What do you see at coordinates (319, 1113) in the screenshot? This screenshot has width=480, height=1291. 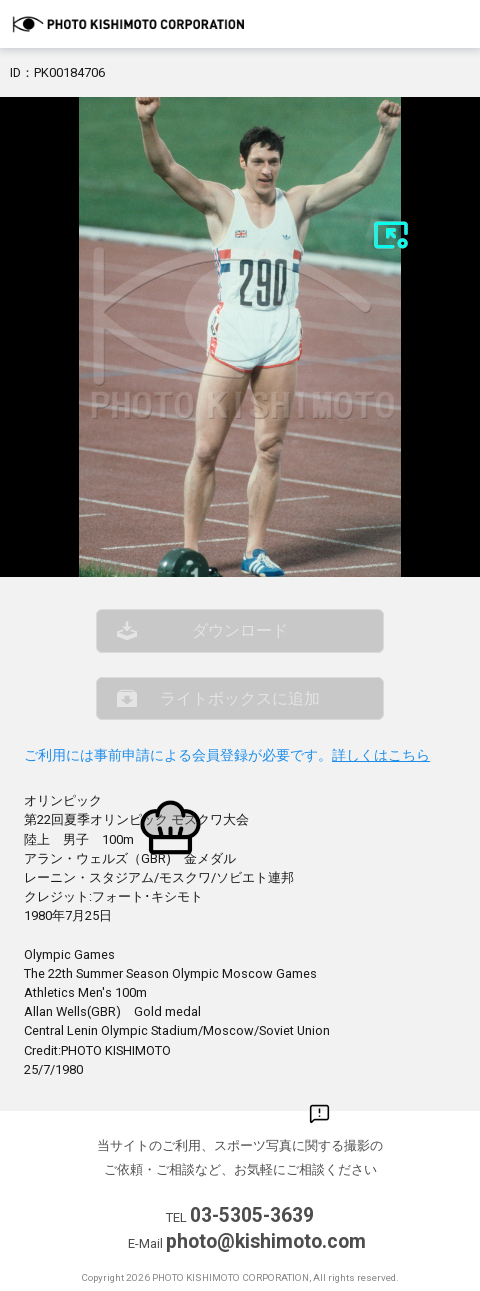 I see `message contains a warning or alert` at bounding box center [319, 1113].